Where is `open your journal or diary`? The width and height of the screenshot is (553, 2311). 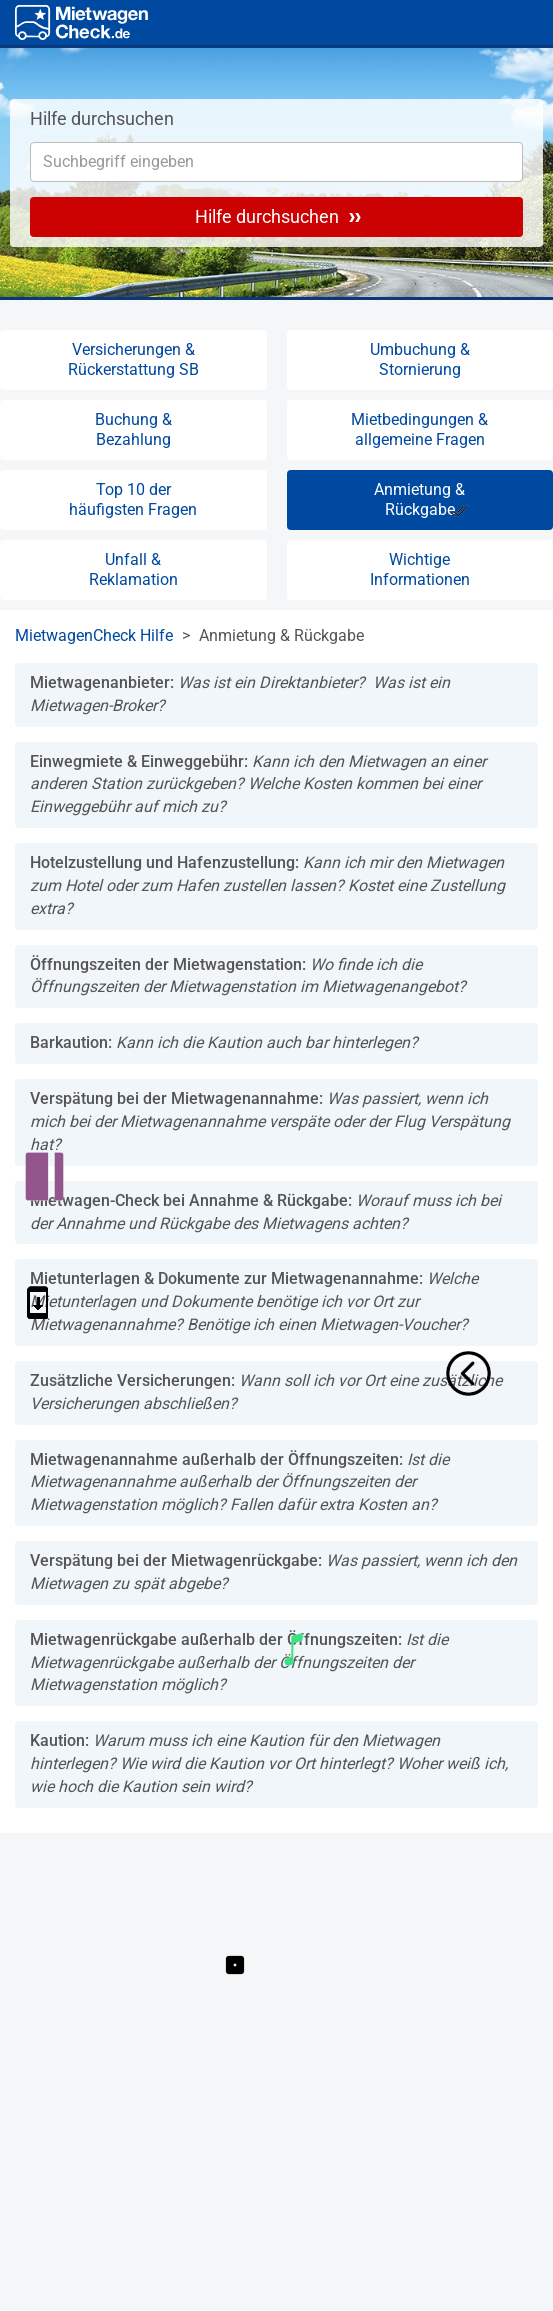 open your journal or diary is located at coordinates (44, 1176).